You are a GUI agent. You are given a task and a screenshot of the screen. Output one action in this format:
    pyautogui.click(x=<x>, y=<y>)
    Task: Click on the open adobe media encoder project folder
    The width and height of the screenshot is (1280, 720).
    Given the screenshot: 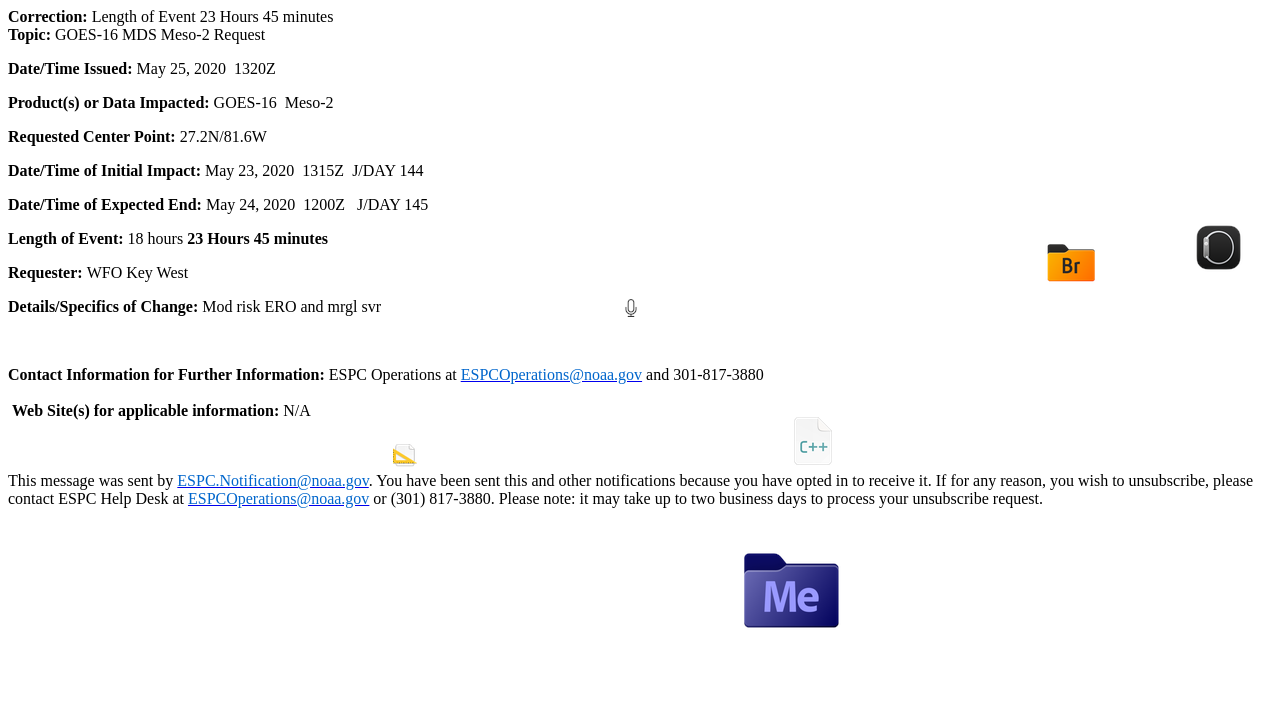 What is the action you would take?
    pyautogui.click(x=791, y=593)
    